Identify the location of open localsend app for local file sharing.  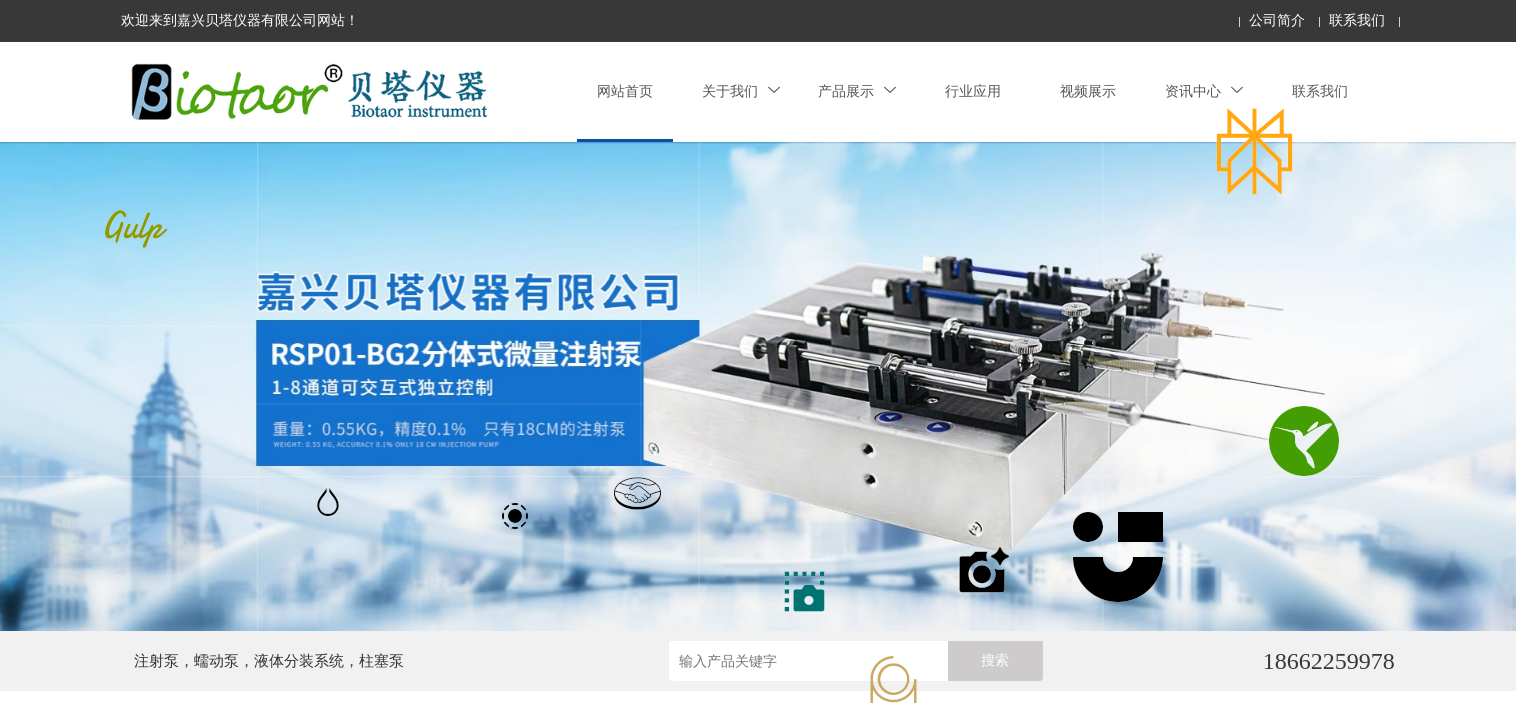
(515, 516).